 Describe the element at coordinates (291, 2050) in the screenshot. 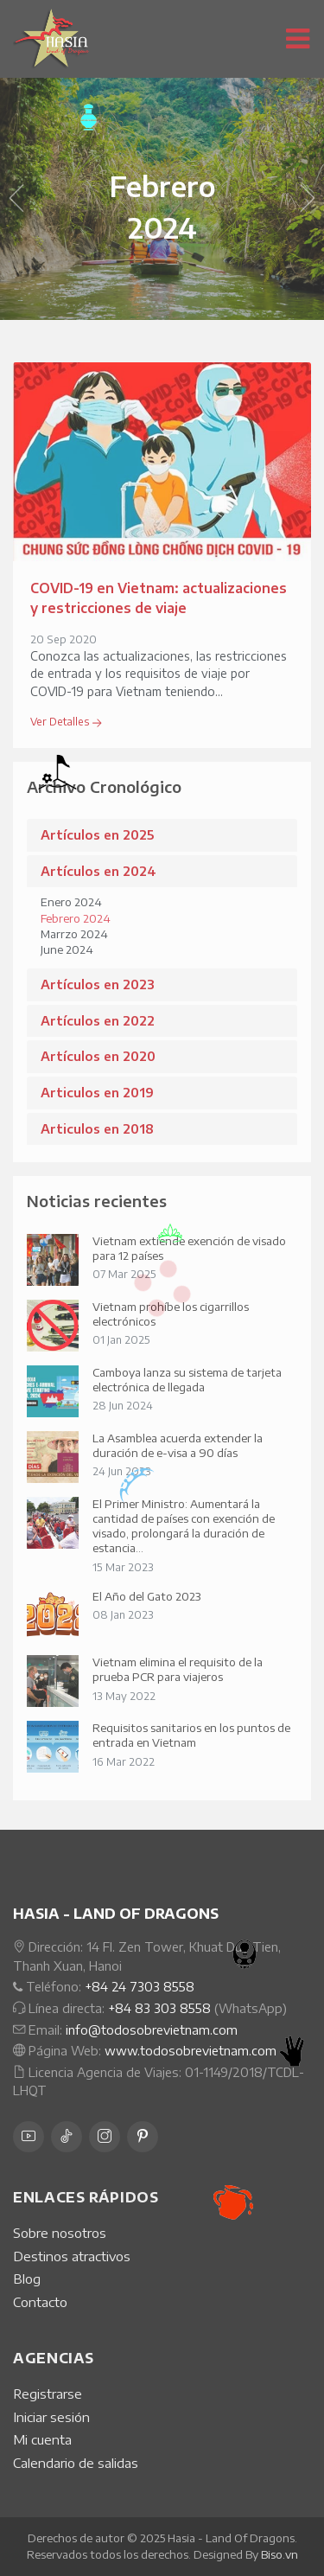

I see `vulcan salute or "live long and prosper" gesture` at that location.